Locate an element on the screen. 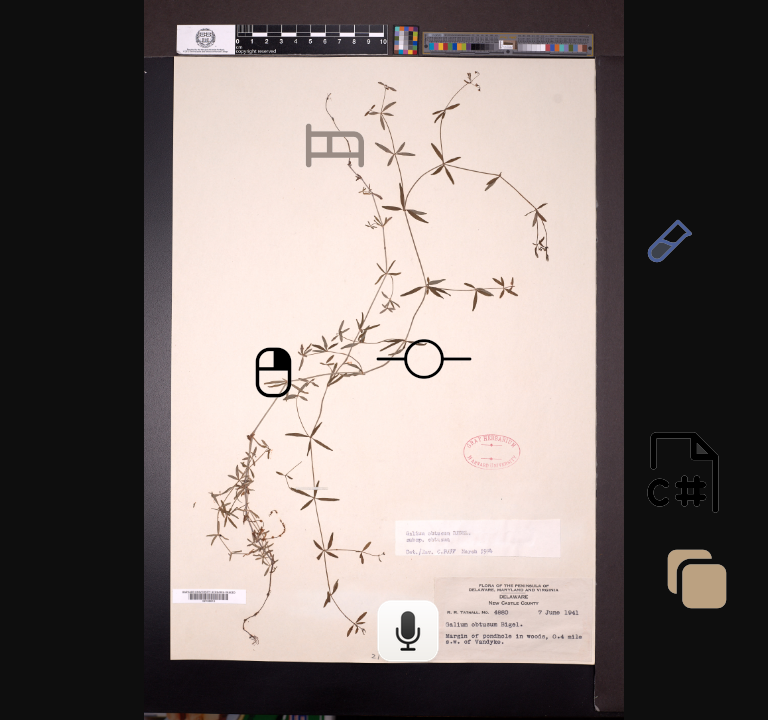 This screenshot has height=720, width=768. access microphone settings is located at coordinates (408, 631).